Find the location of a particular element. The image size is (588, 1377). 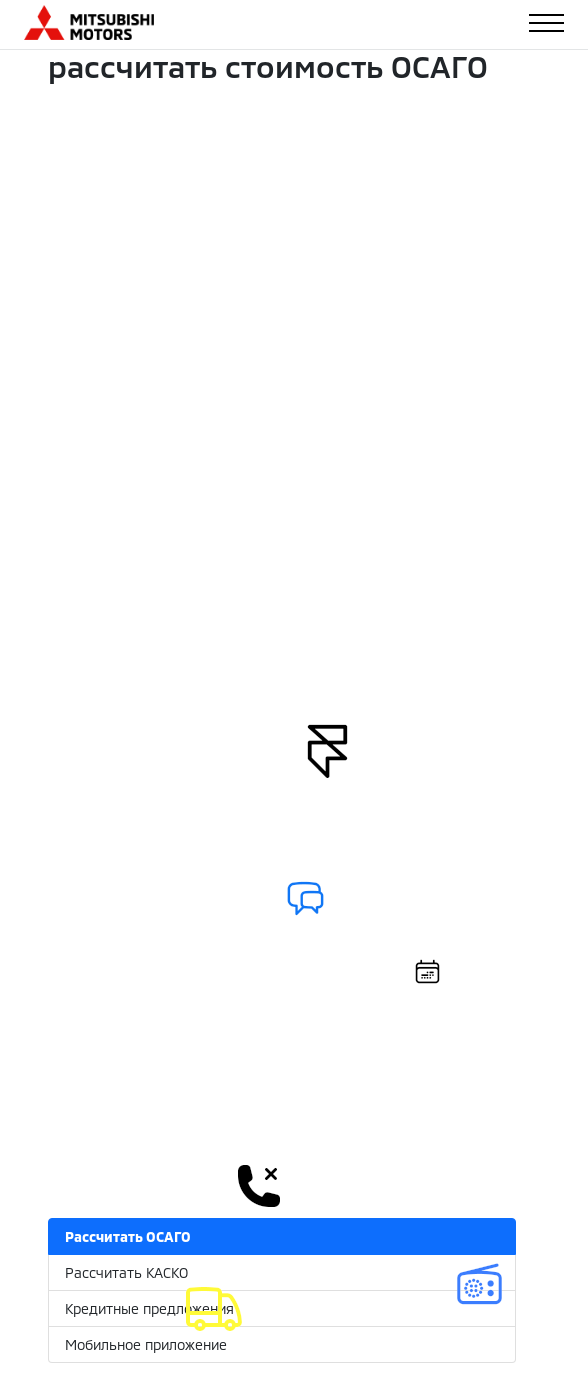

select a date range on the calendar is located at coordinates (427, 971).